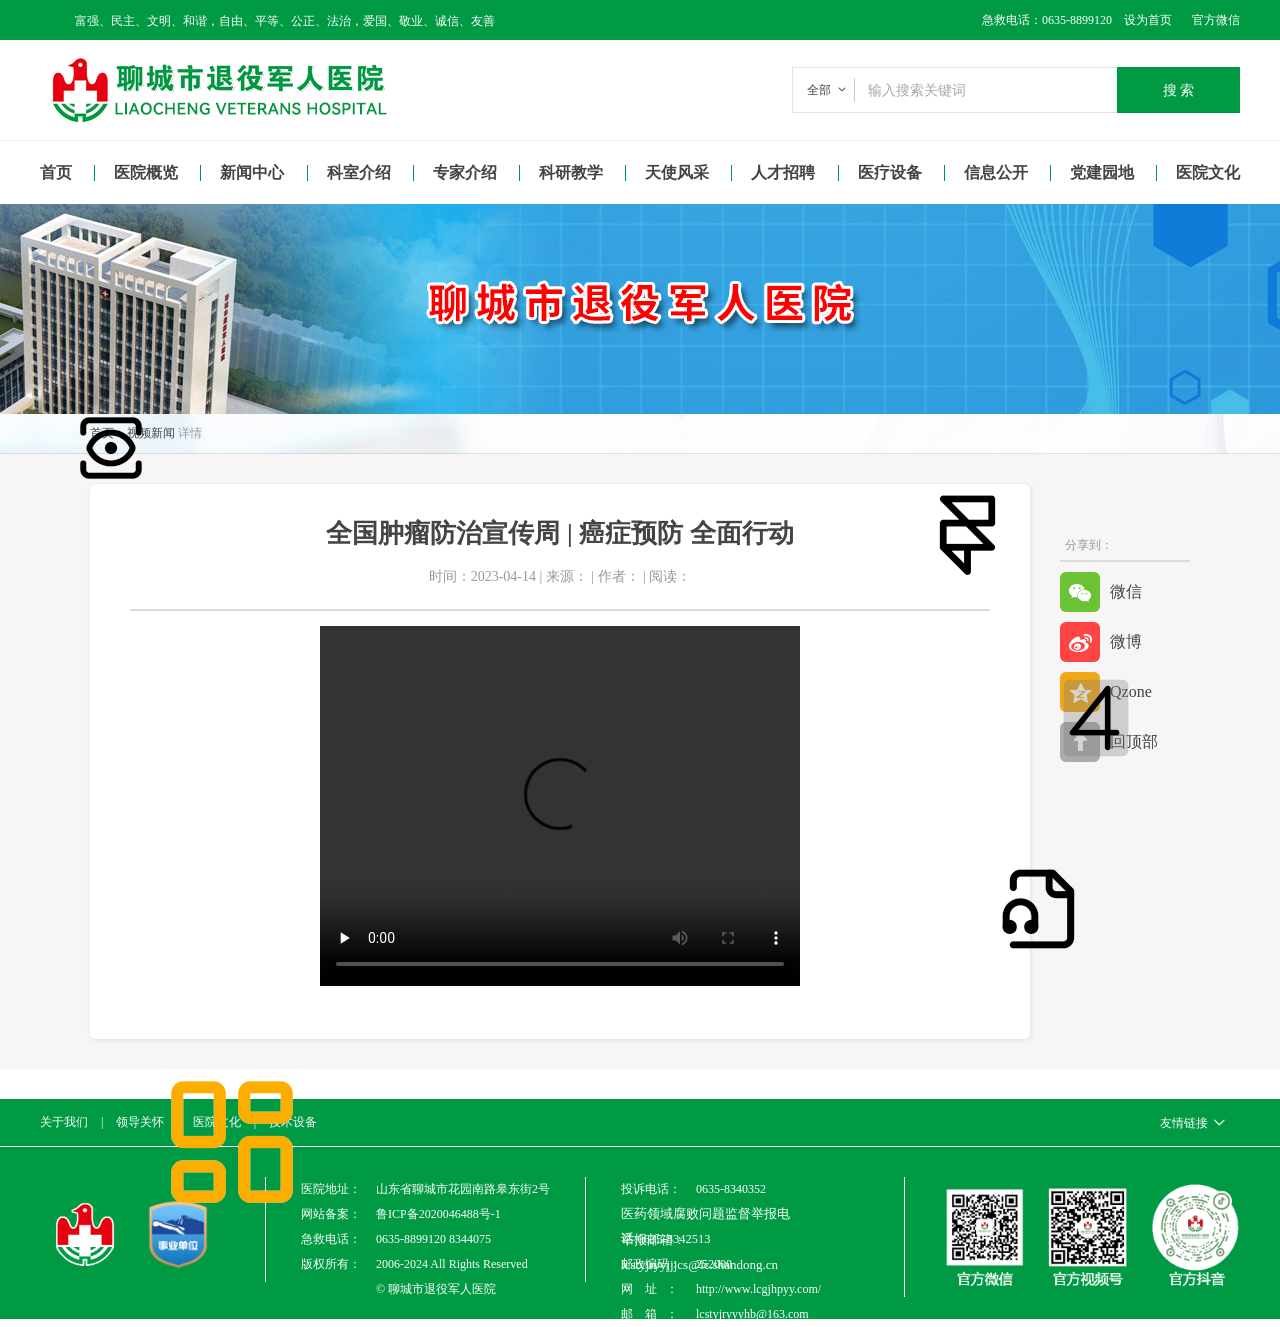 The height and width of the screenshot is (1327, 1280). I want to click on indicates step four in a multi-step process, so click(1096, 718).